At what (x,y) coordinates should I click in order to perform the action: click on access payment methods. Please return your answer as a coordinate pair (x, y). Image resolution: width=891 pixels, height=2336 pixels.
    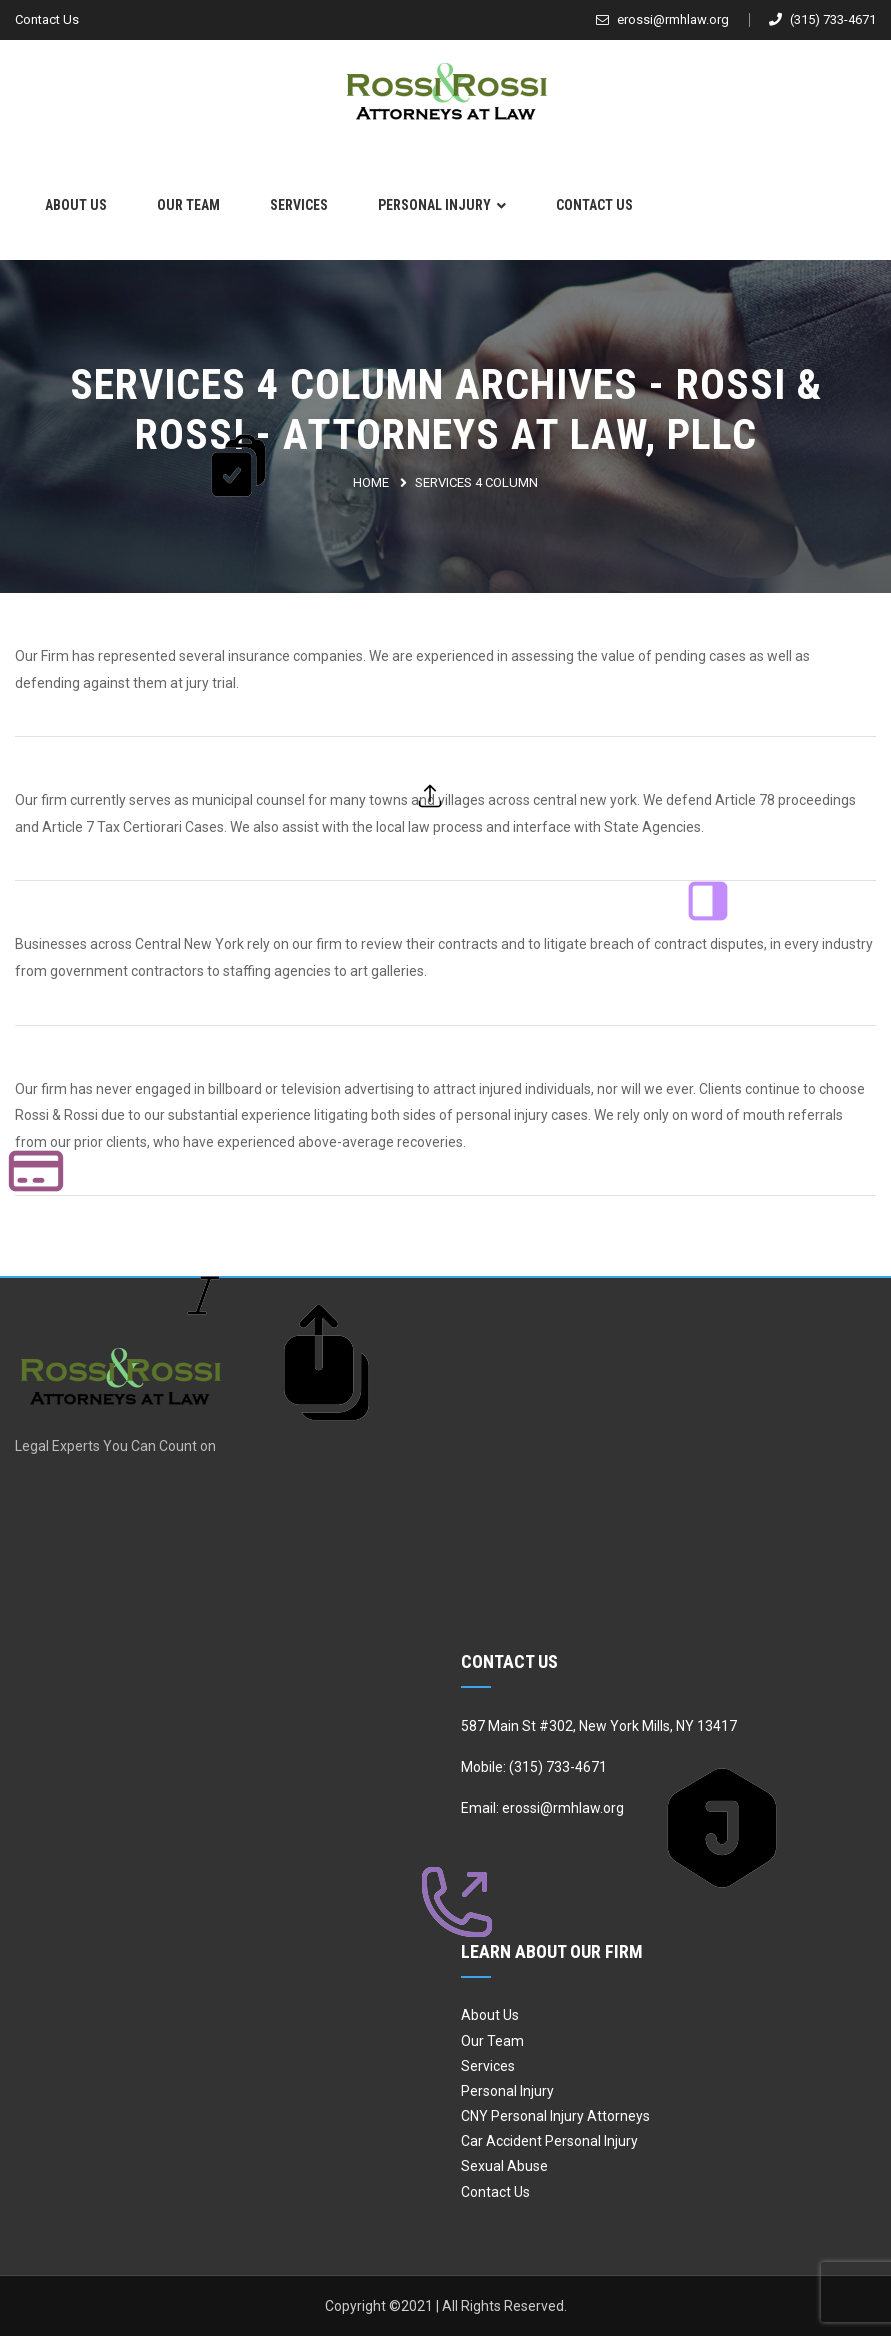
    Looking at the image, I should click on (36, 1171).